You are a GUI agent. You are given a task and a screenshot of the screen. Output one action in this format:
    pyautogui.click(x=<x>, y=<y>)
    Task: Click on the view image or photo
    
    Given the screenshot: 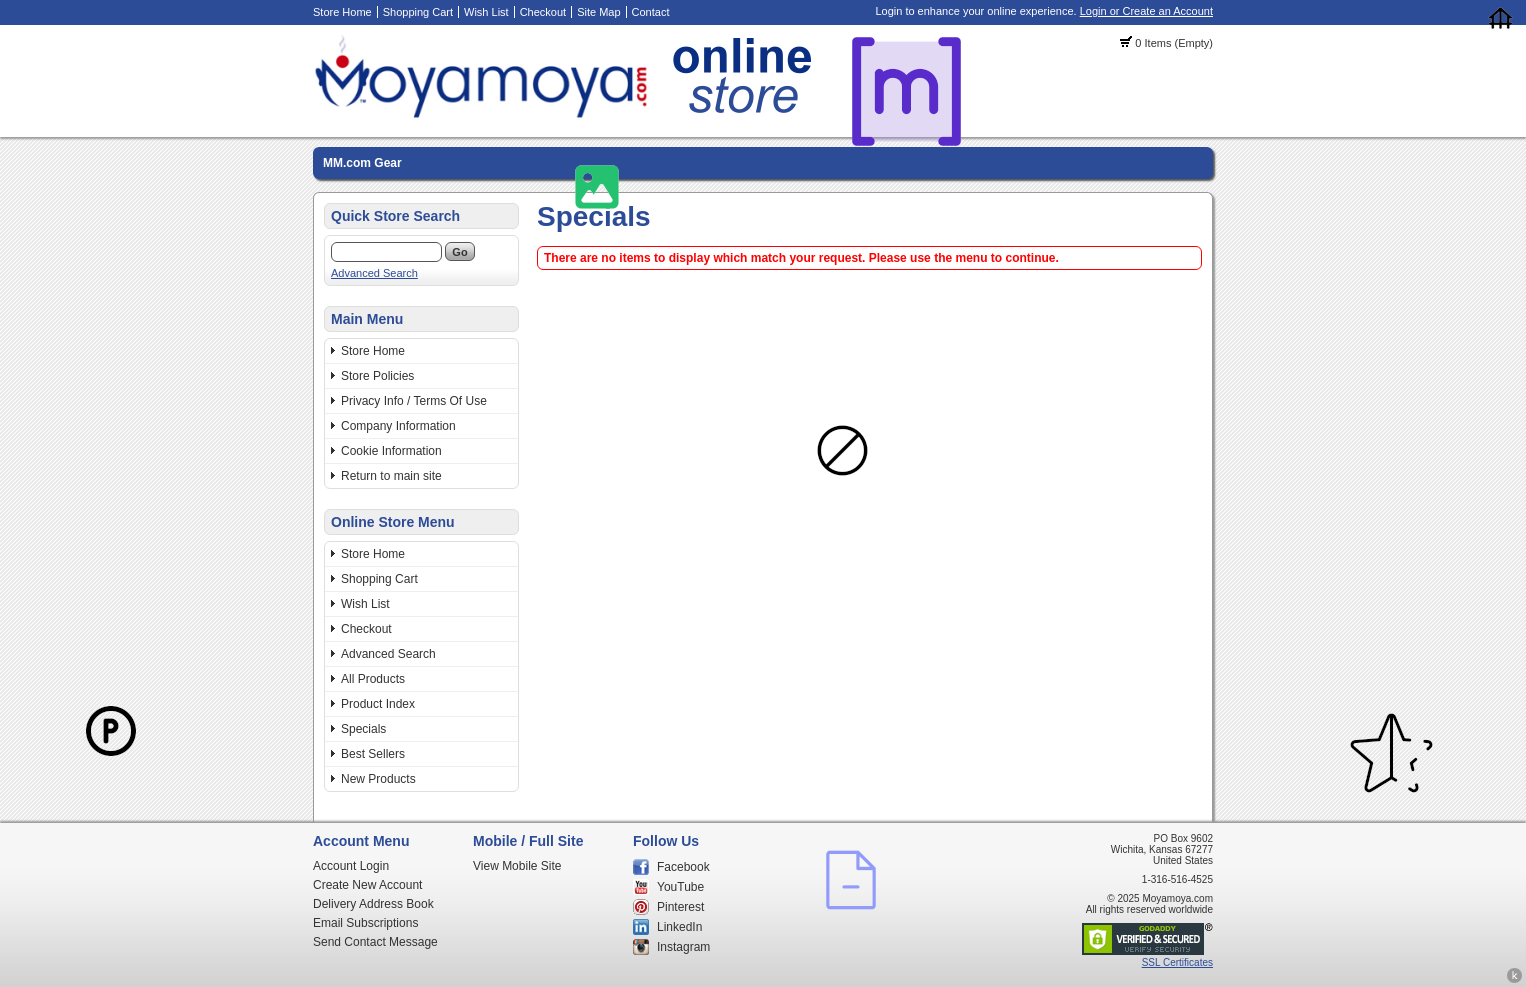 What is the action you would take?
    pyautogui.click(x=597, y=187)
    